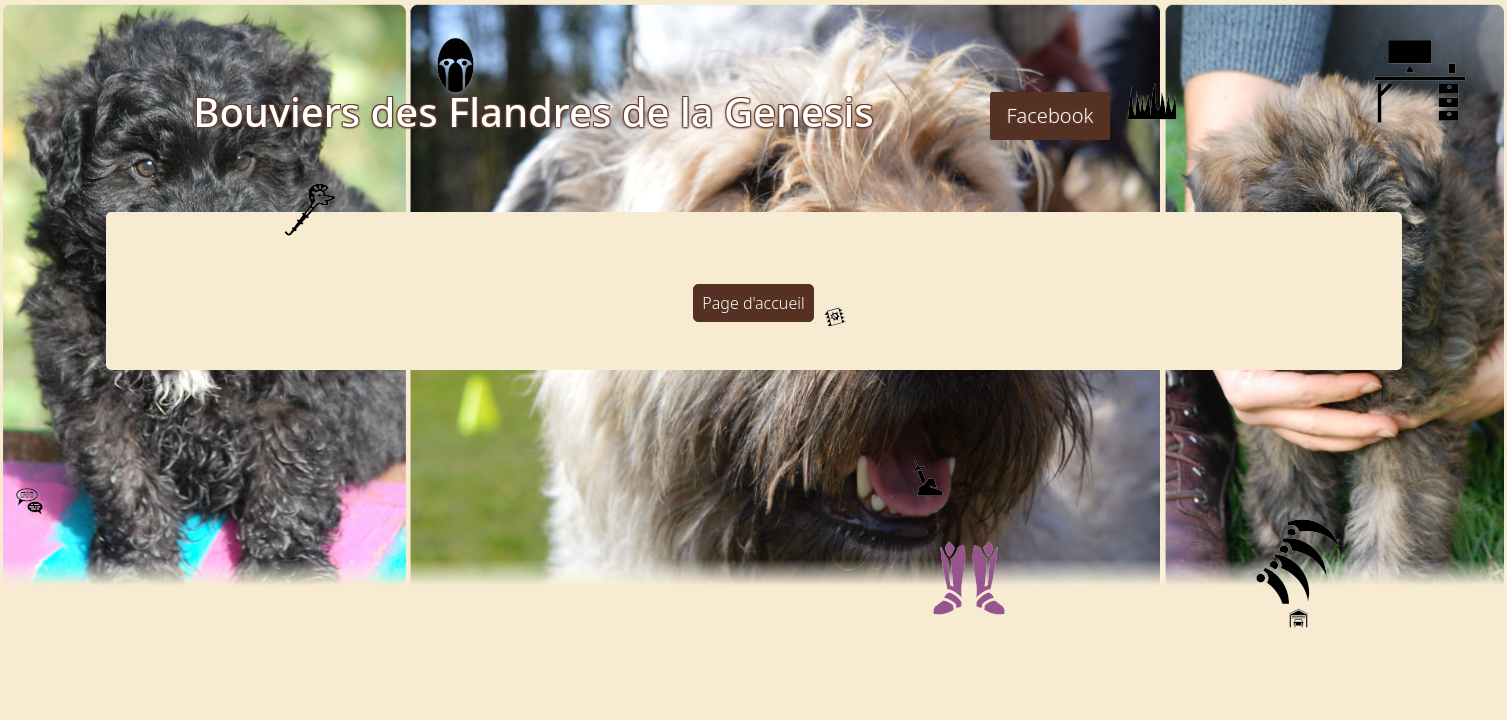 This screenshot has width=1507, height=720. What do you see at coordinates (1298, 617) in the screenshot?
I see `access garage or parking settings` at bounding box center [1298, 617].